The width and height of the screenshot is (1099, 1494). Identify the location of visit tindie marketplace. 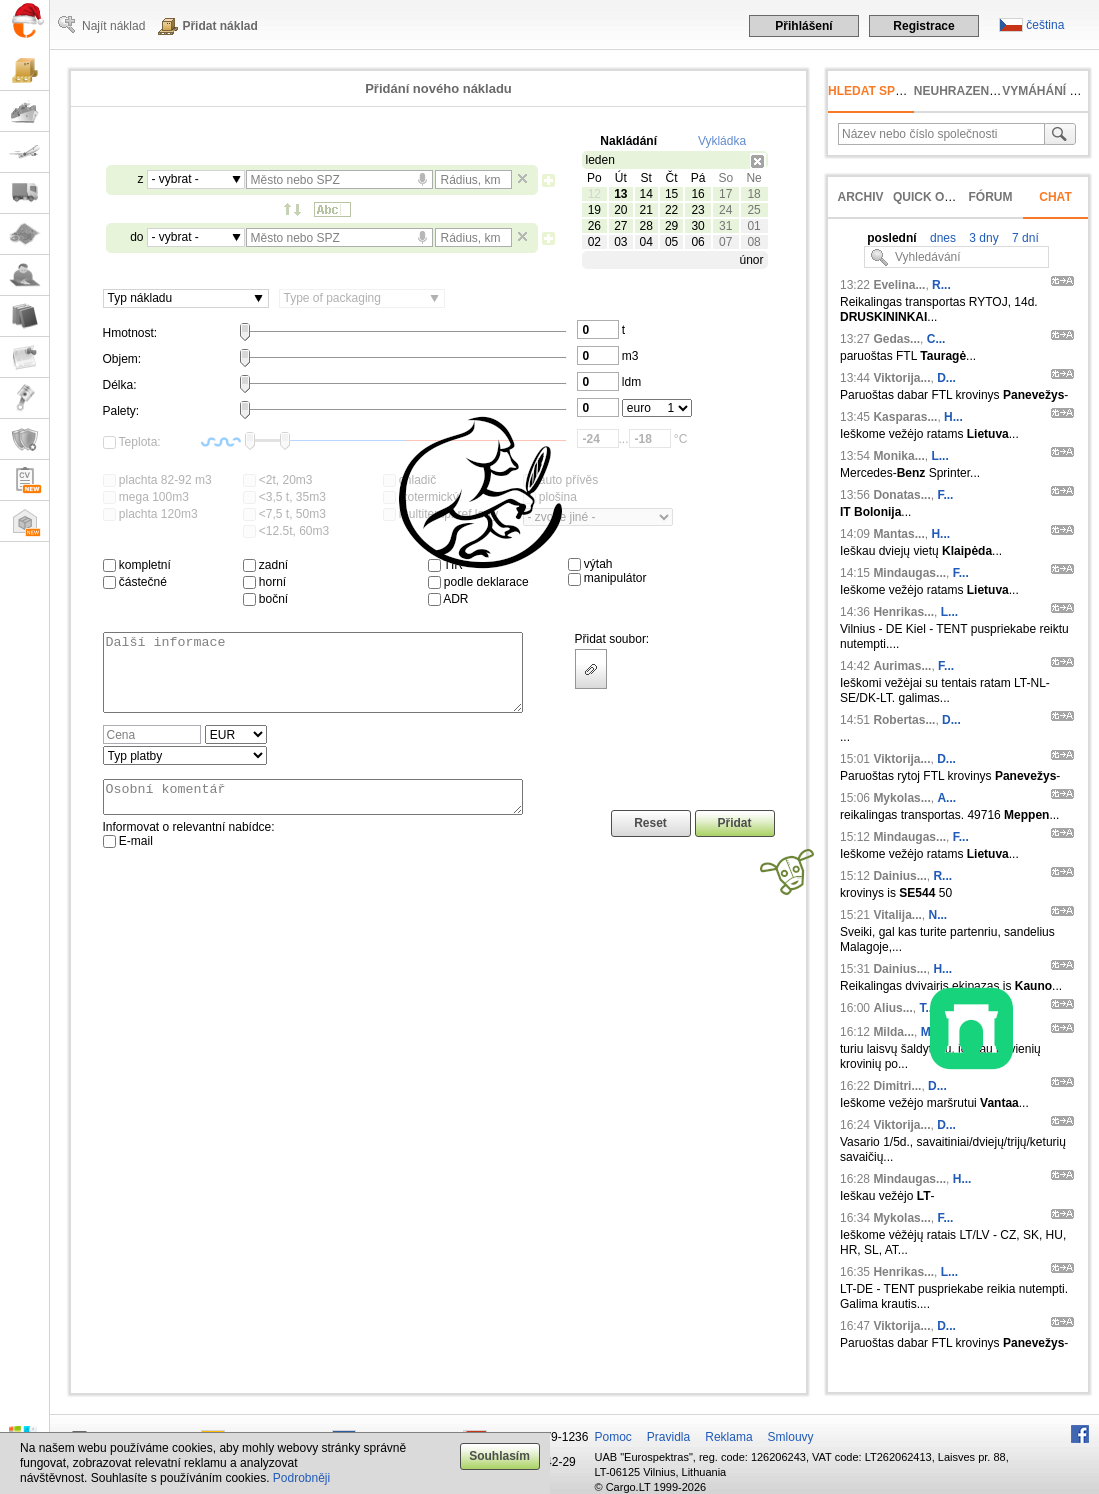
(787, 872).